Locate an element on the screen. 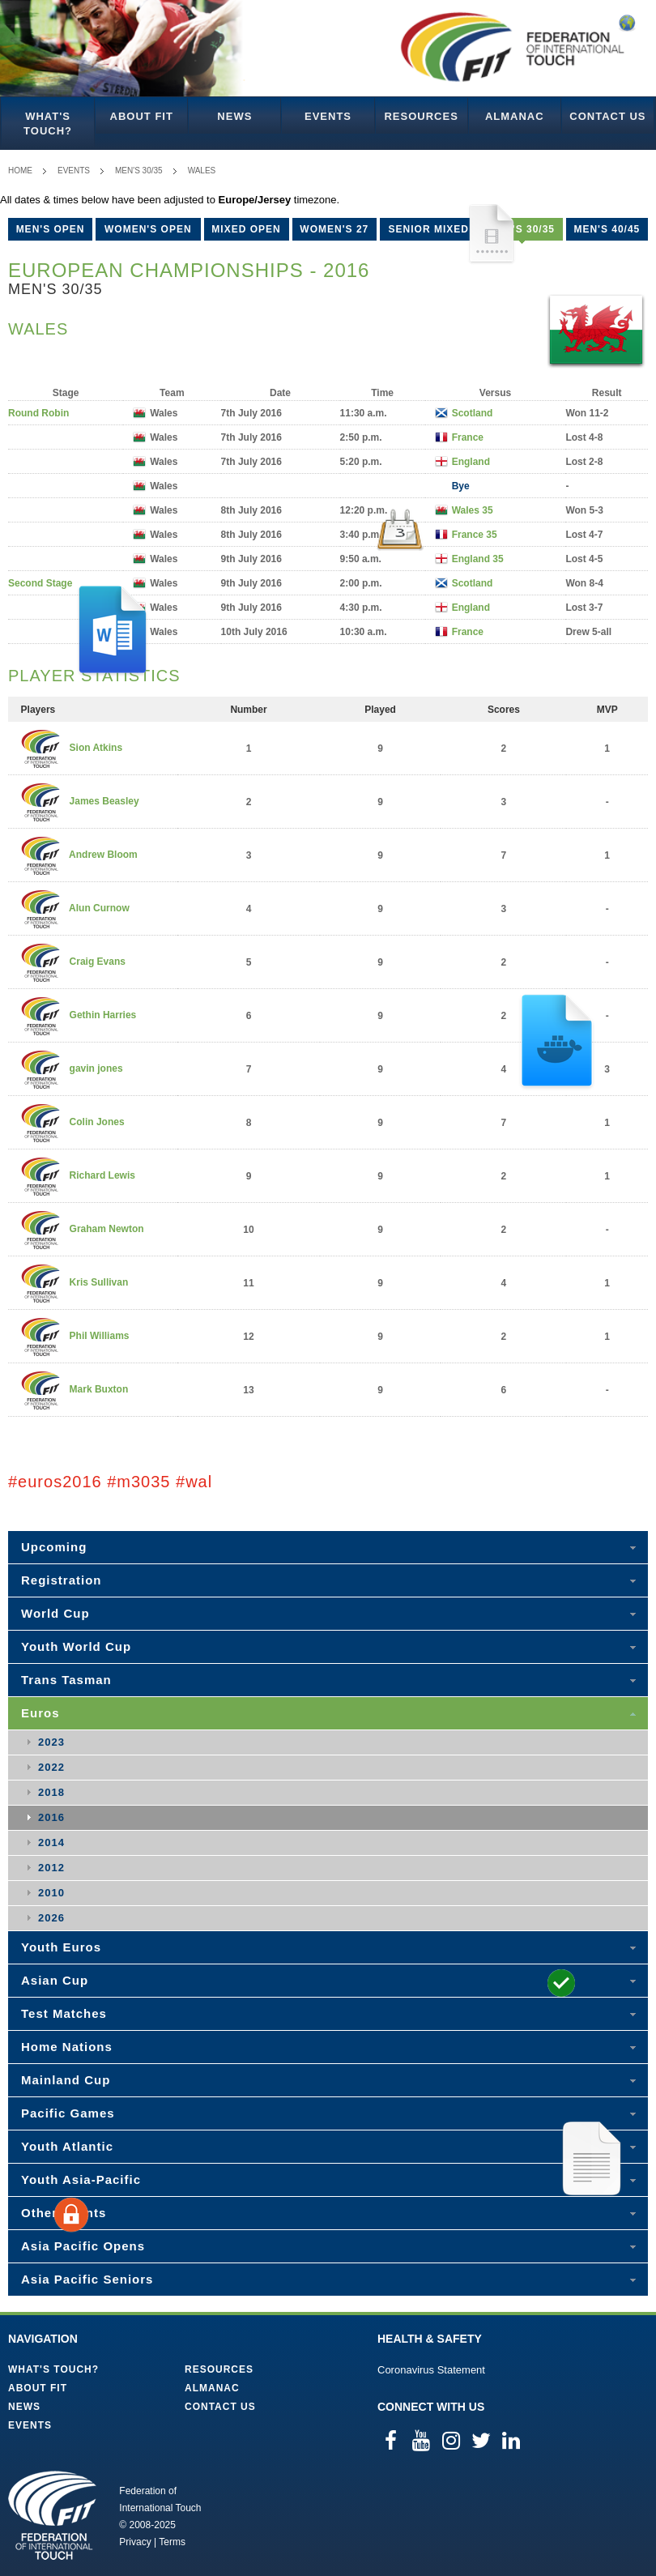 Image resolution: width=656 pixels, height=2576 pixels. confirm or accept an action is located at coordinates (561, 1983).